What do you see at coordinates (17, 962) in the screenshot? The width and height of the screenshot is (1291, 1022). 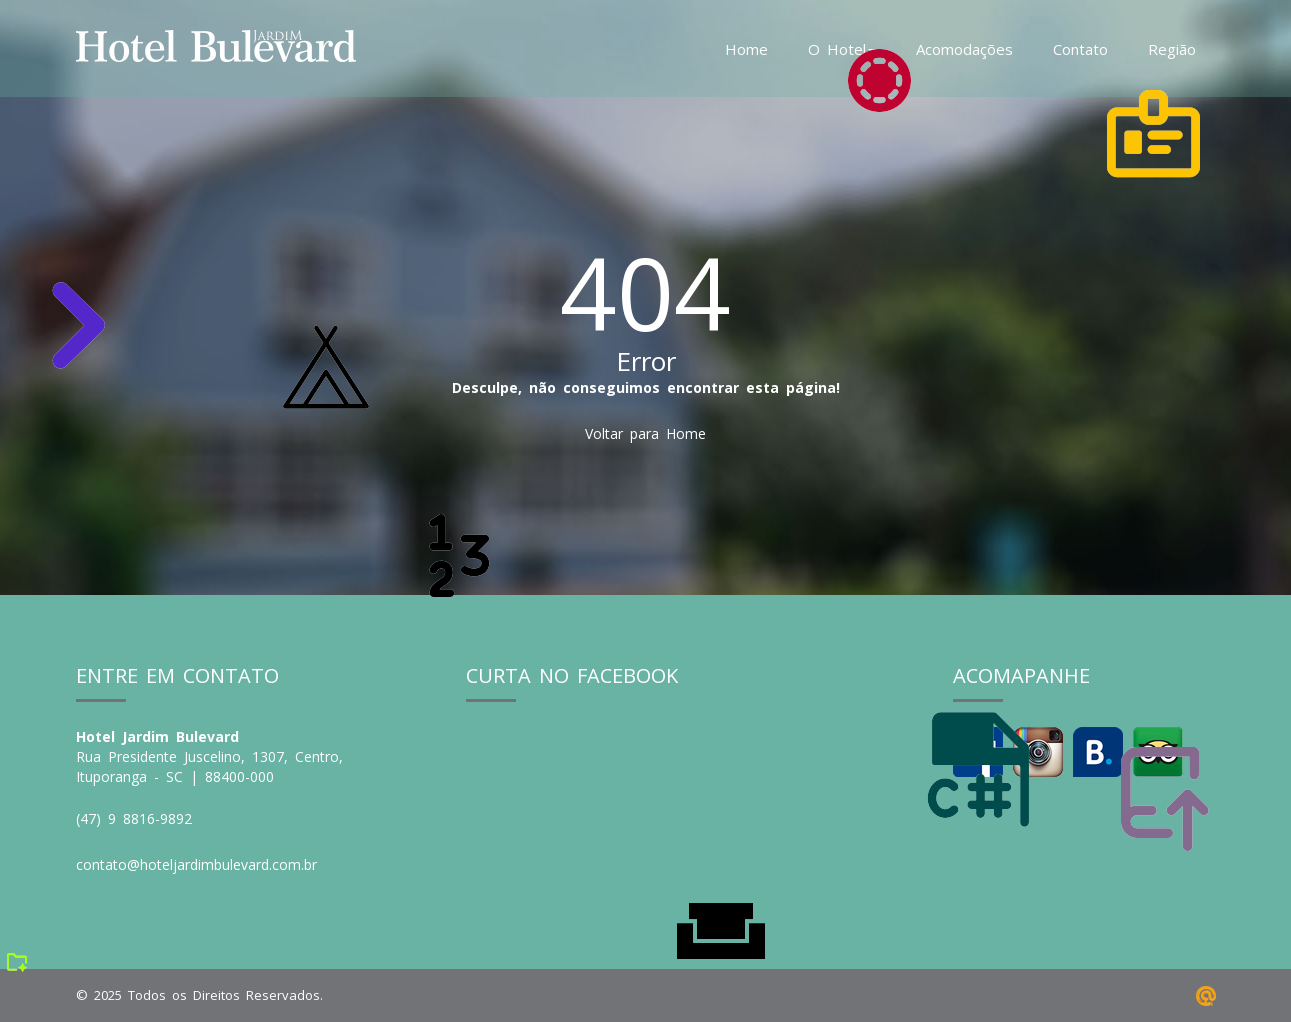 I see `create a new space or workspace` at bounding box center [17, 962].